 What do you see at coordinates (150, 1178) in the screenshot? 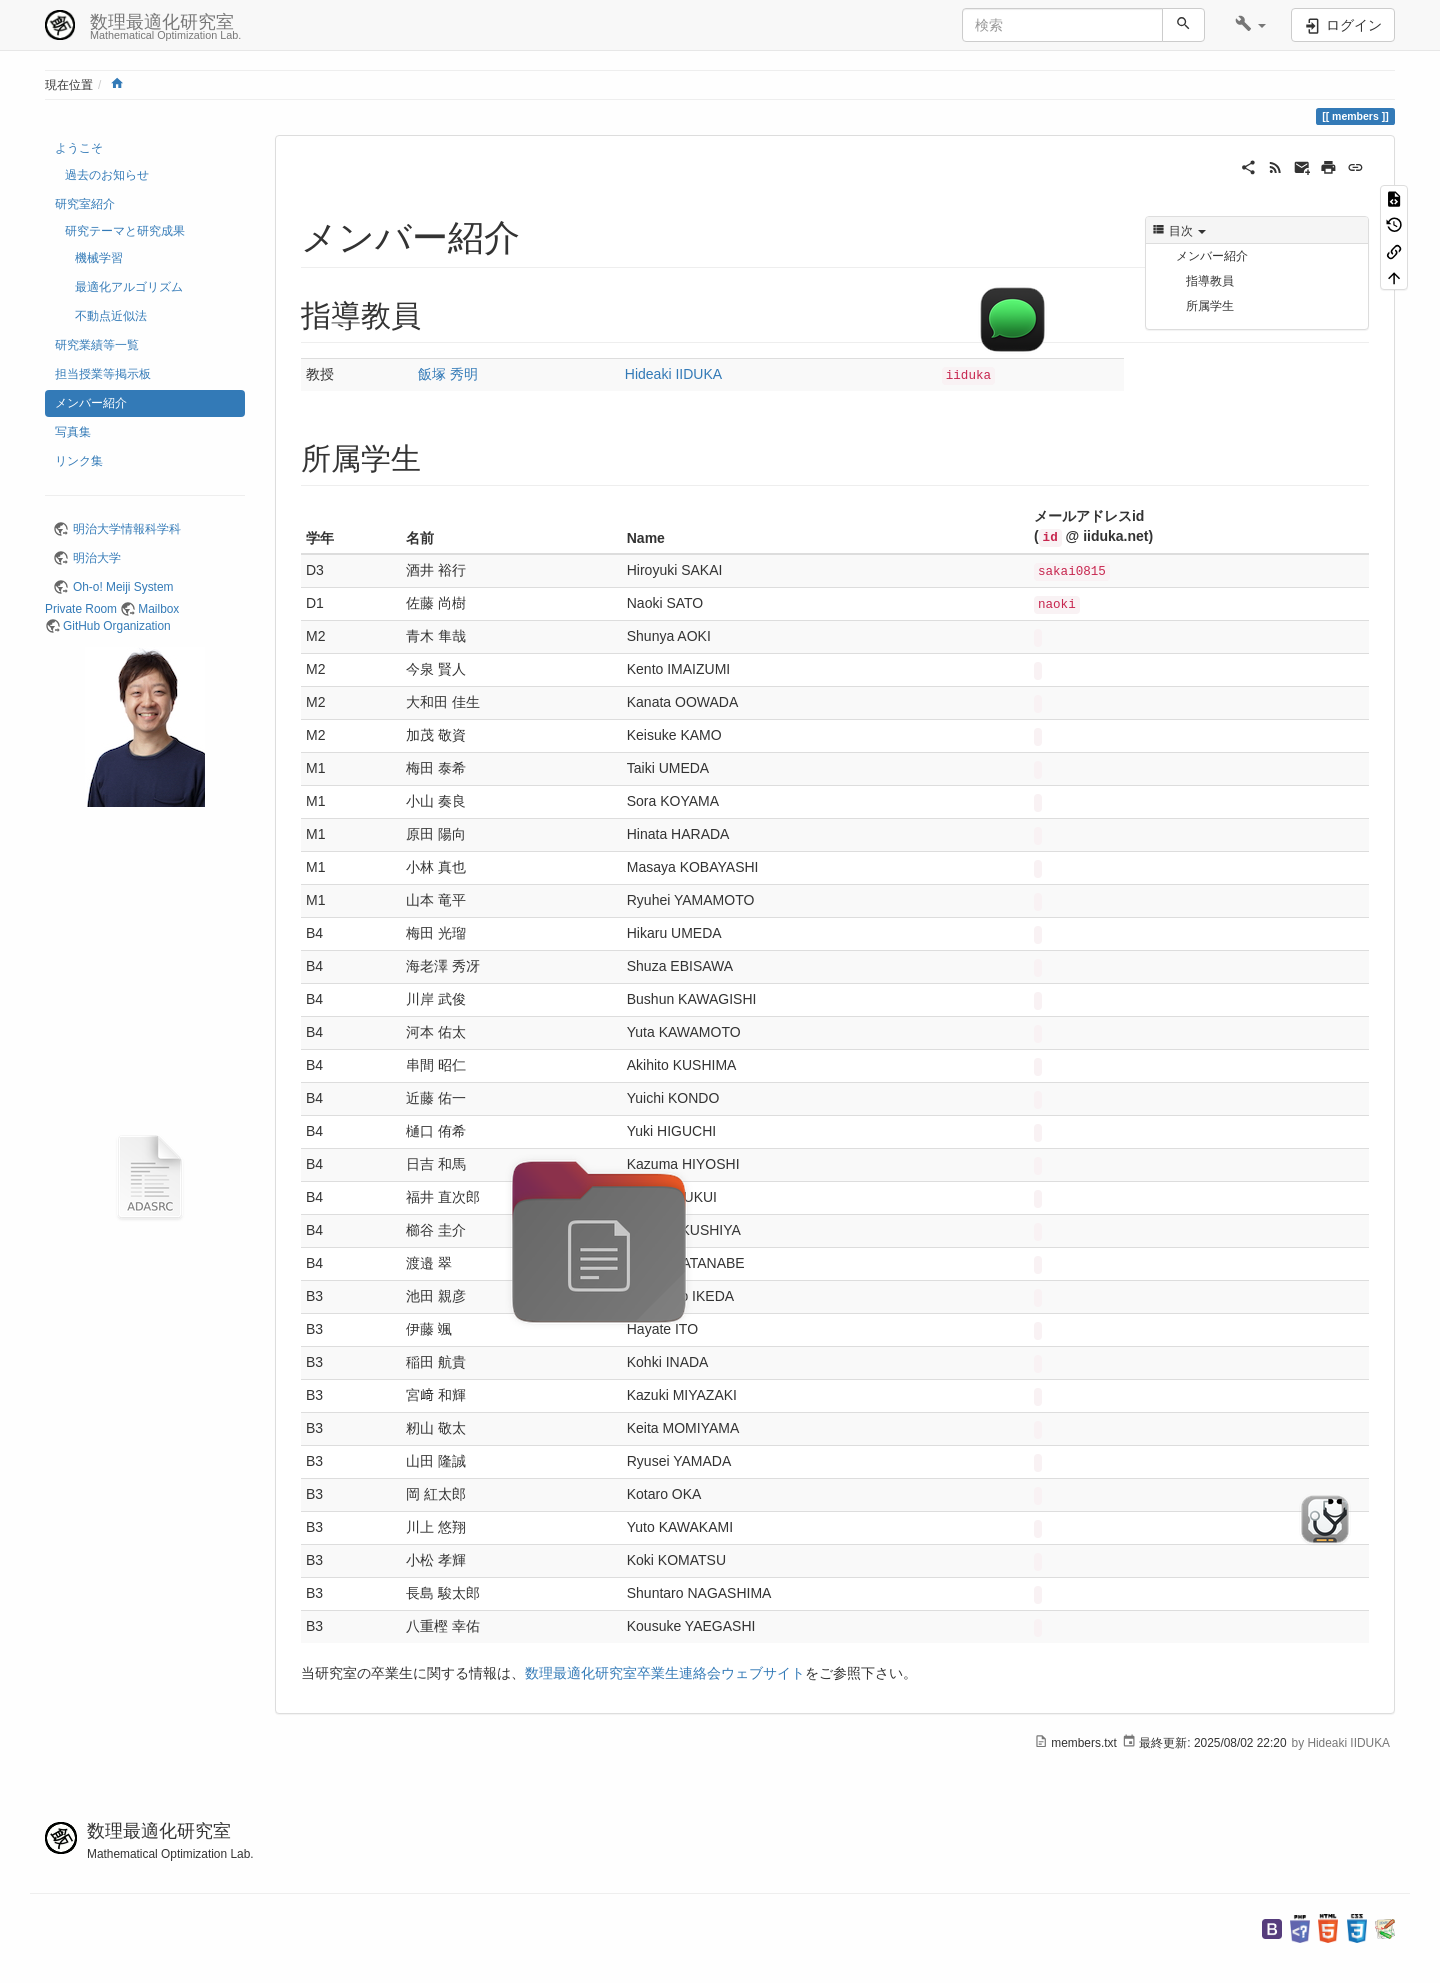
I see `ada source code file` at bounding box center [150, 1178].